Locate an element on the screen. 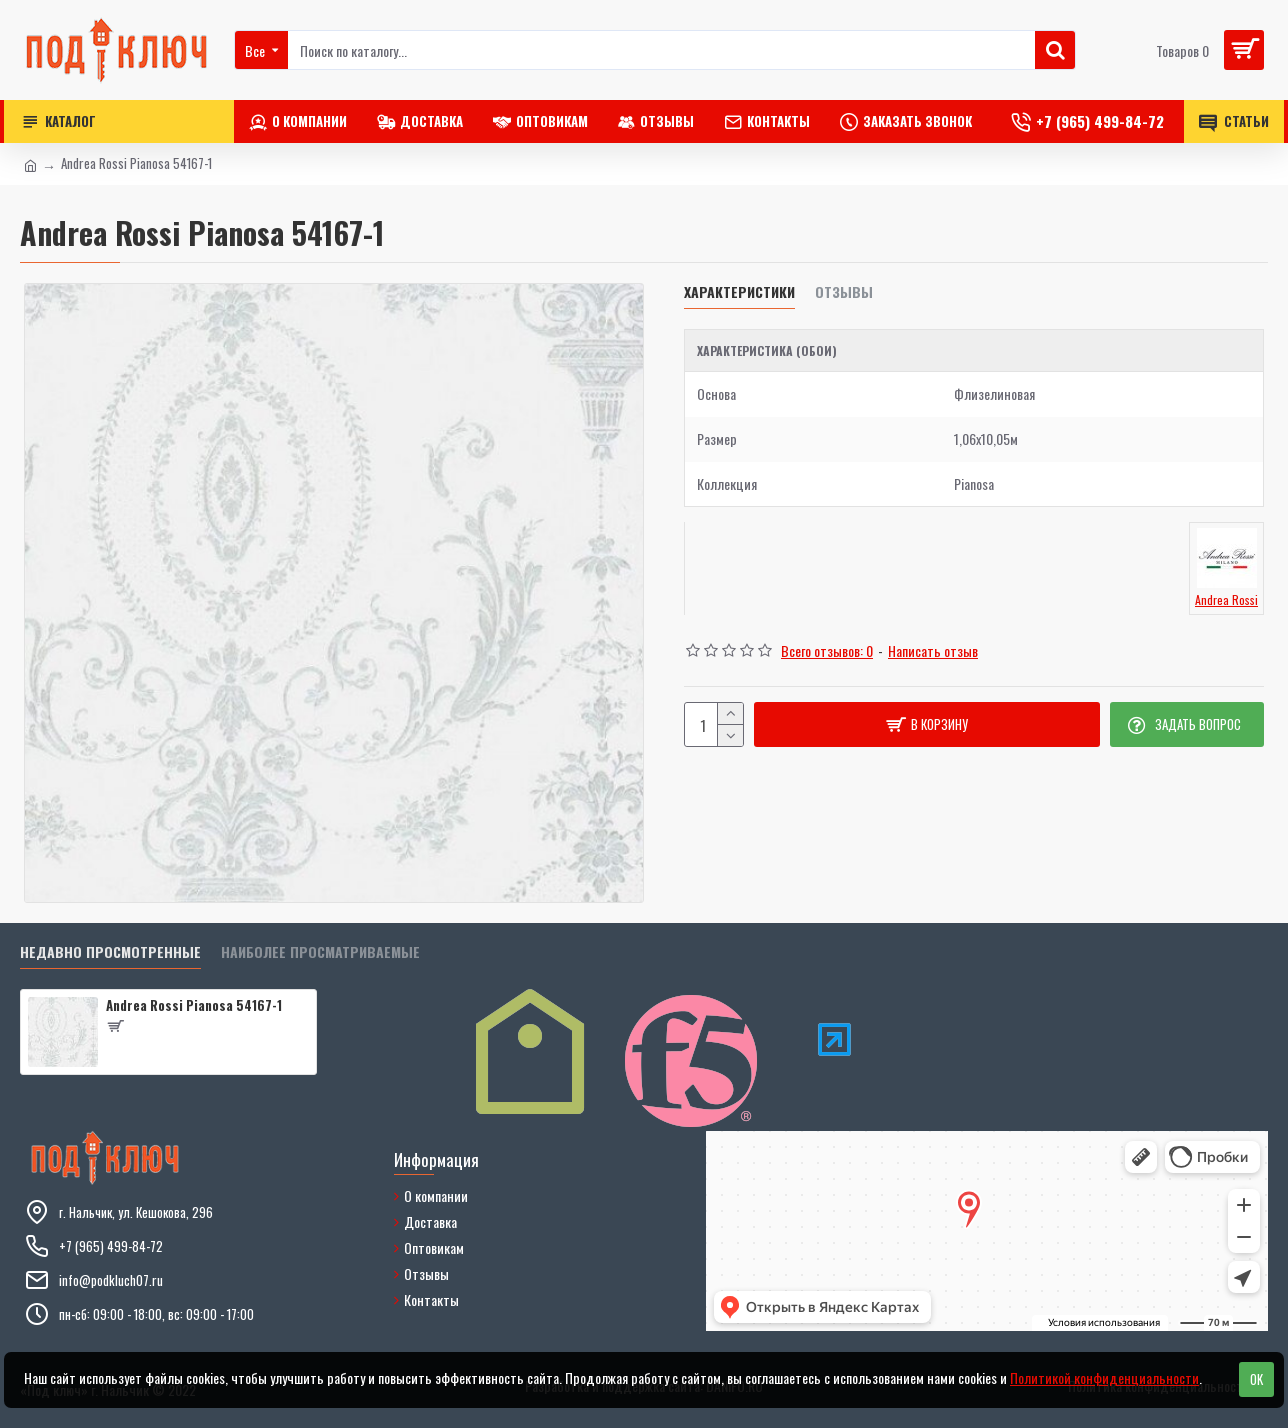 The image size is (1288, 1428). open link in new window is located at coordinates (834, 1039).